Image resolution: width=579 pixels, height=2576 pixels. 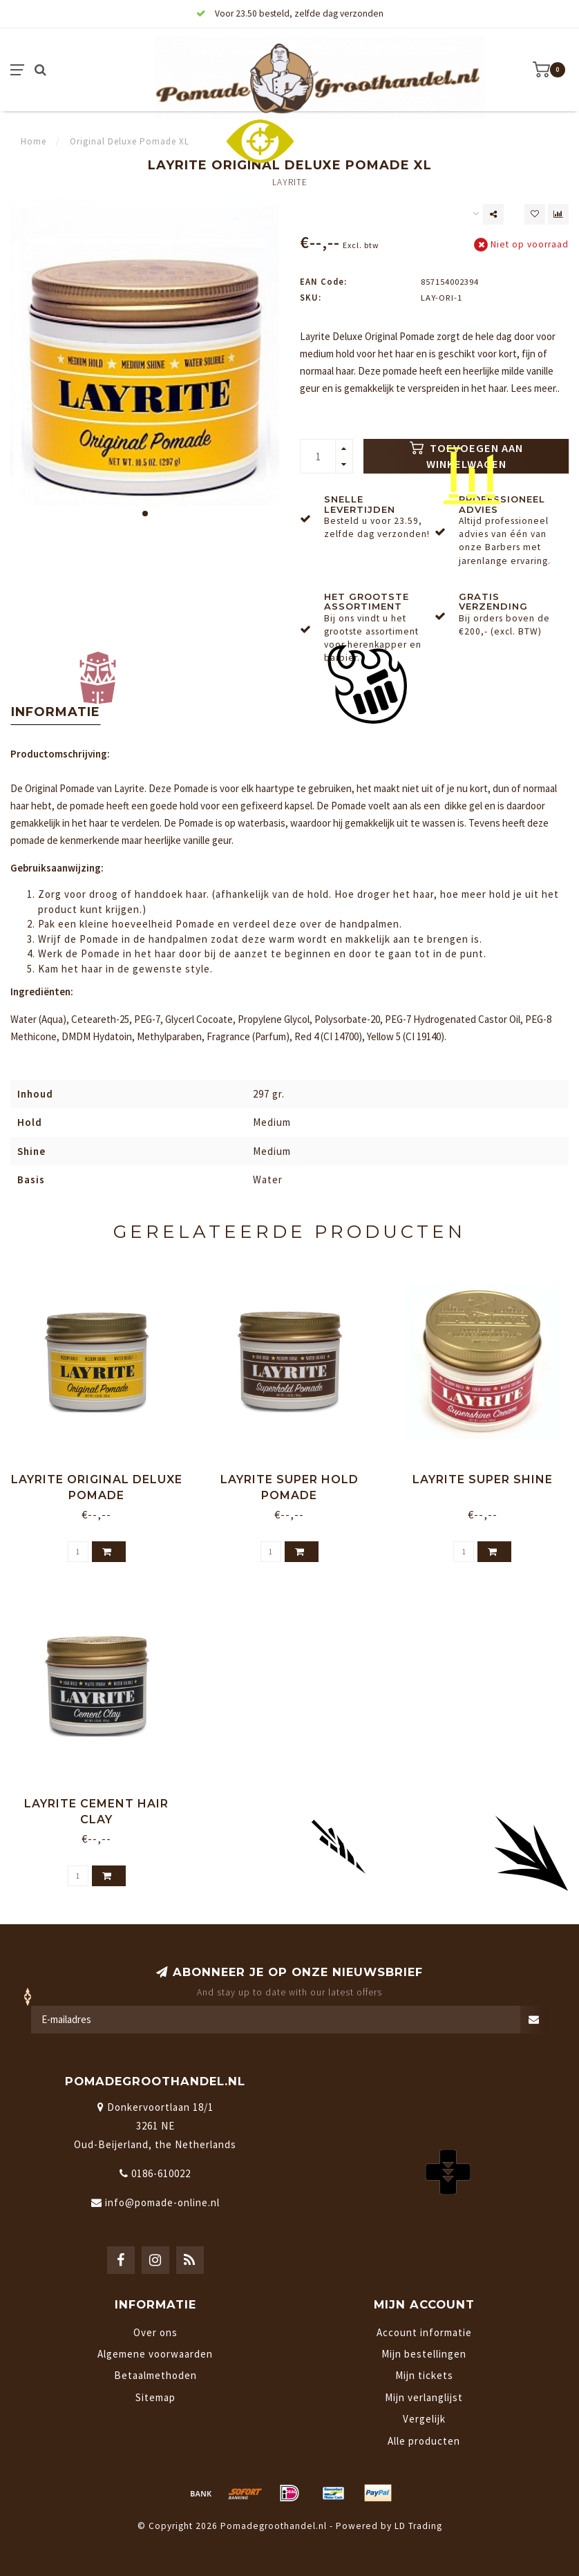 I want to click on equip or select paper arrows as ammunition, so click(x=530, y=1852).